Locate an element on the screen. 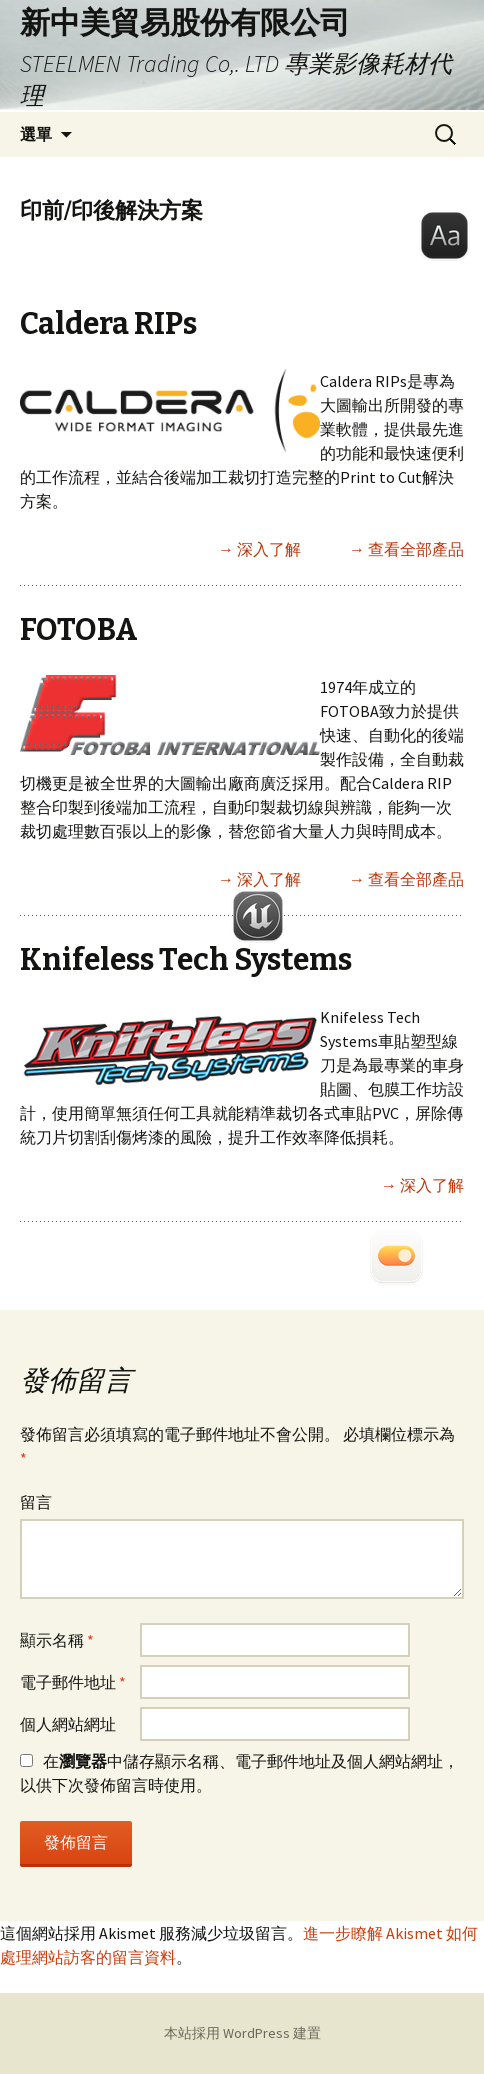  open system control center settings is located at coordinates (396, 1256).